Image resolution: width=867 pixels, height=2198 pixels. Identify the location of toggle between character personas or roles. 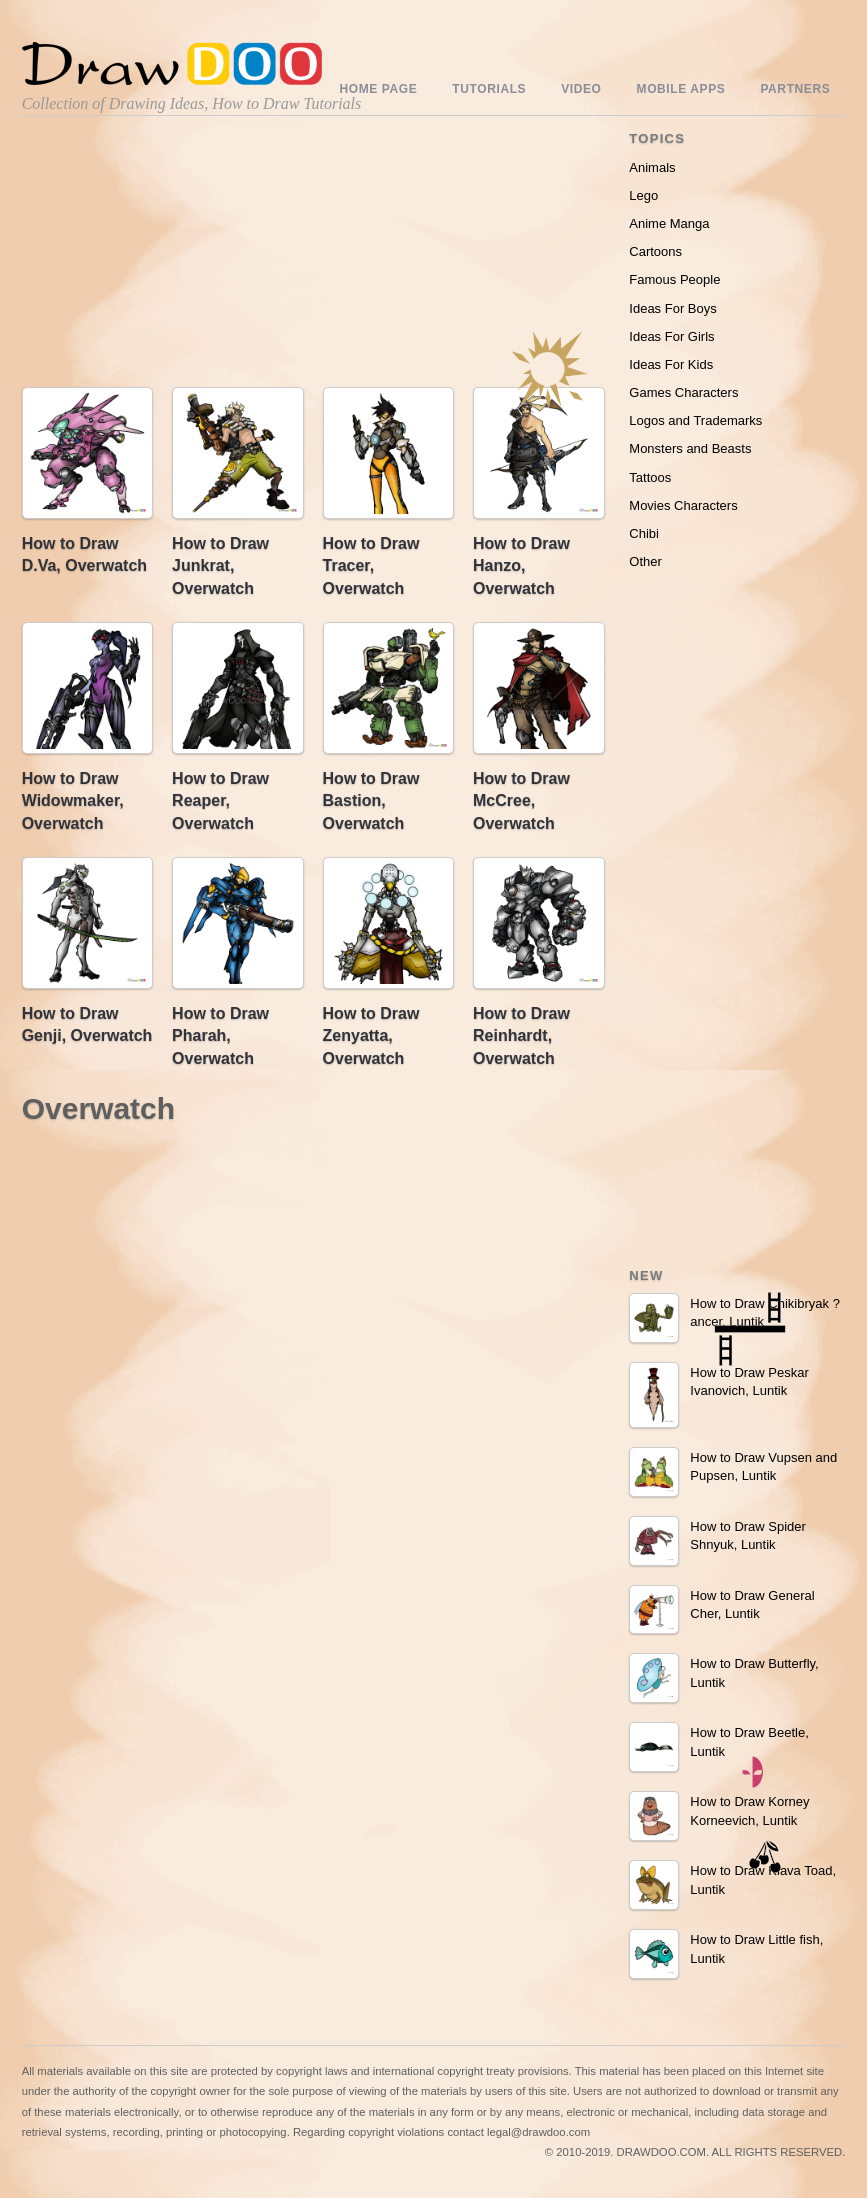
(751, 1772).